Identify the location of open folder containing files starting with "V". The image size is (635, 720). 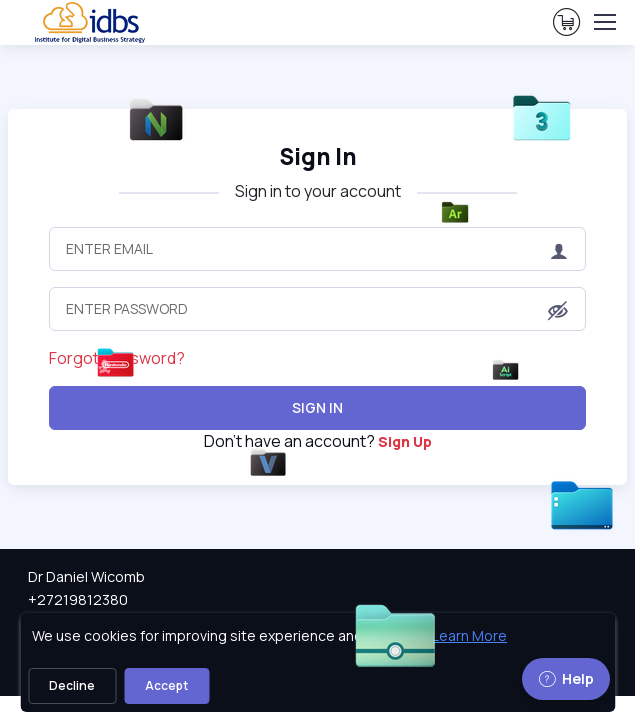
(268, 463).